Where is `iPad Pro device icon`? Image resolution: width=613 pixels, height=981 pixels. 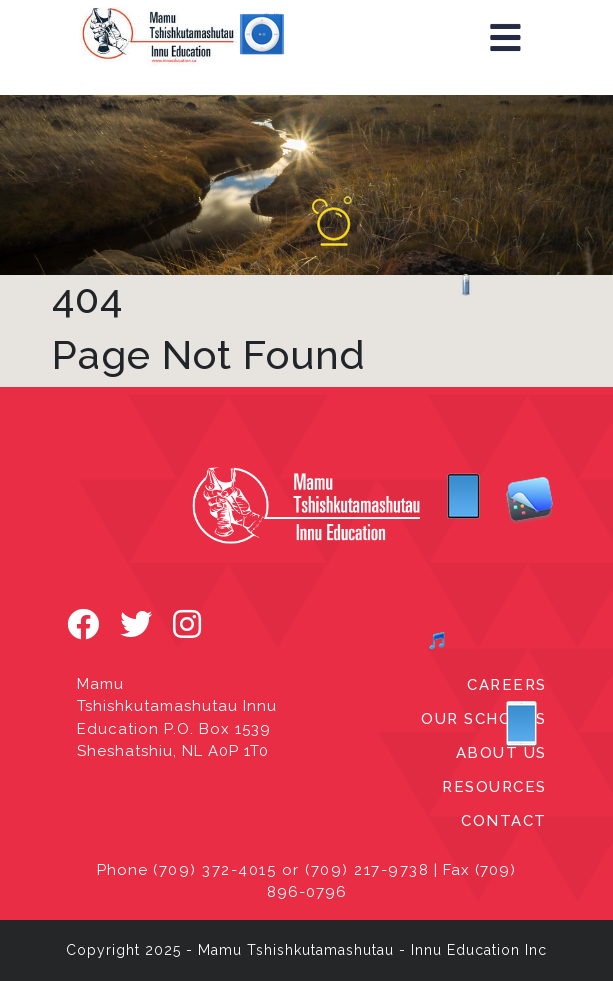
iPad Pro device icon is located at coordinates (463, 496).